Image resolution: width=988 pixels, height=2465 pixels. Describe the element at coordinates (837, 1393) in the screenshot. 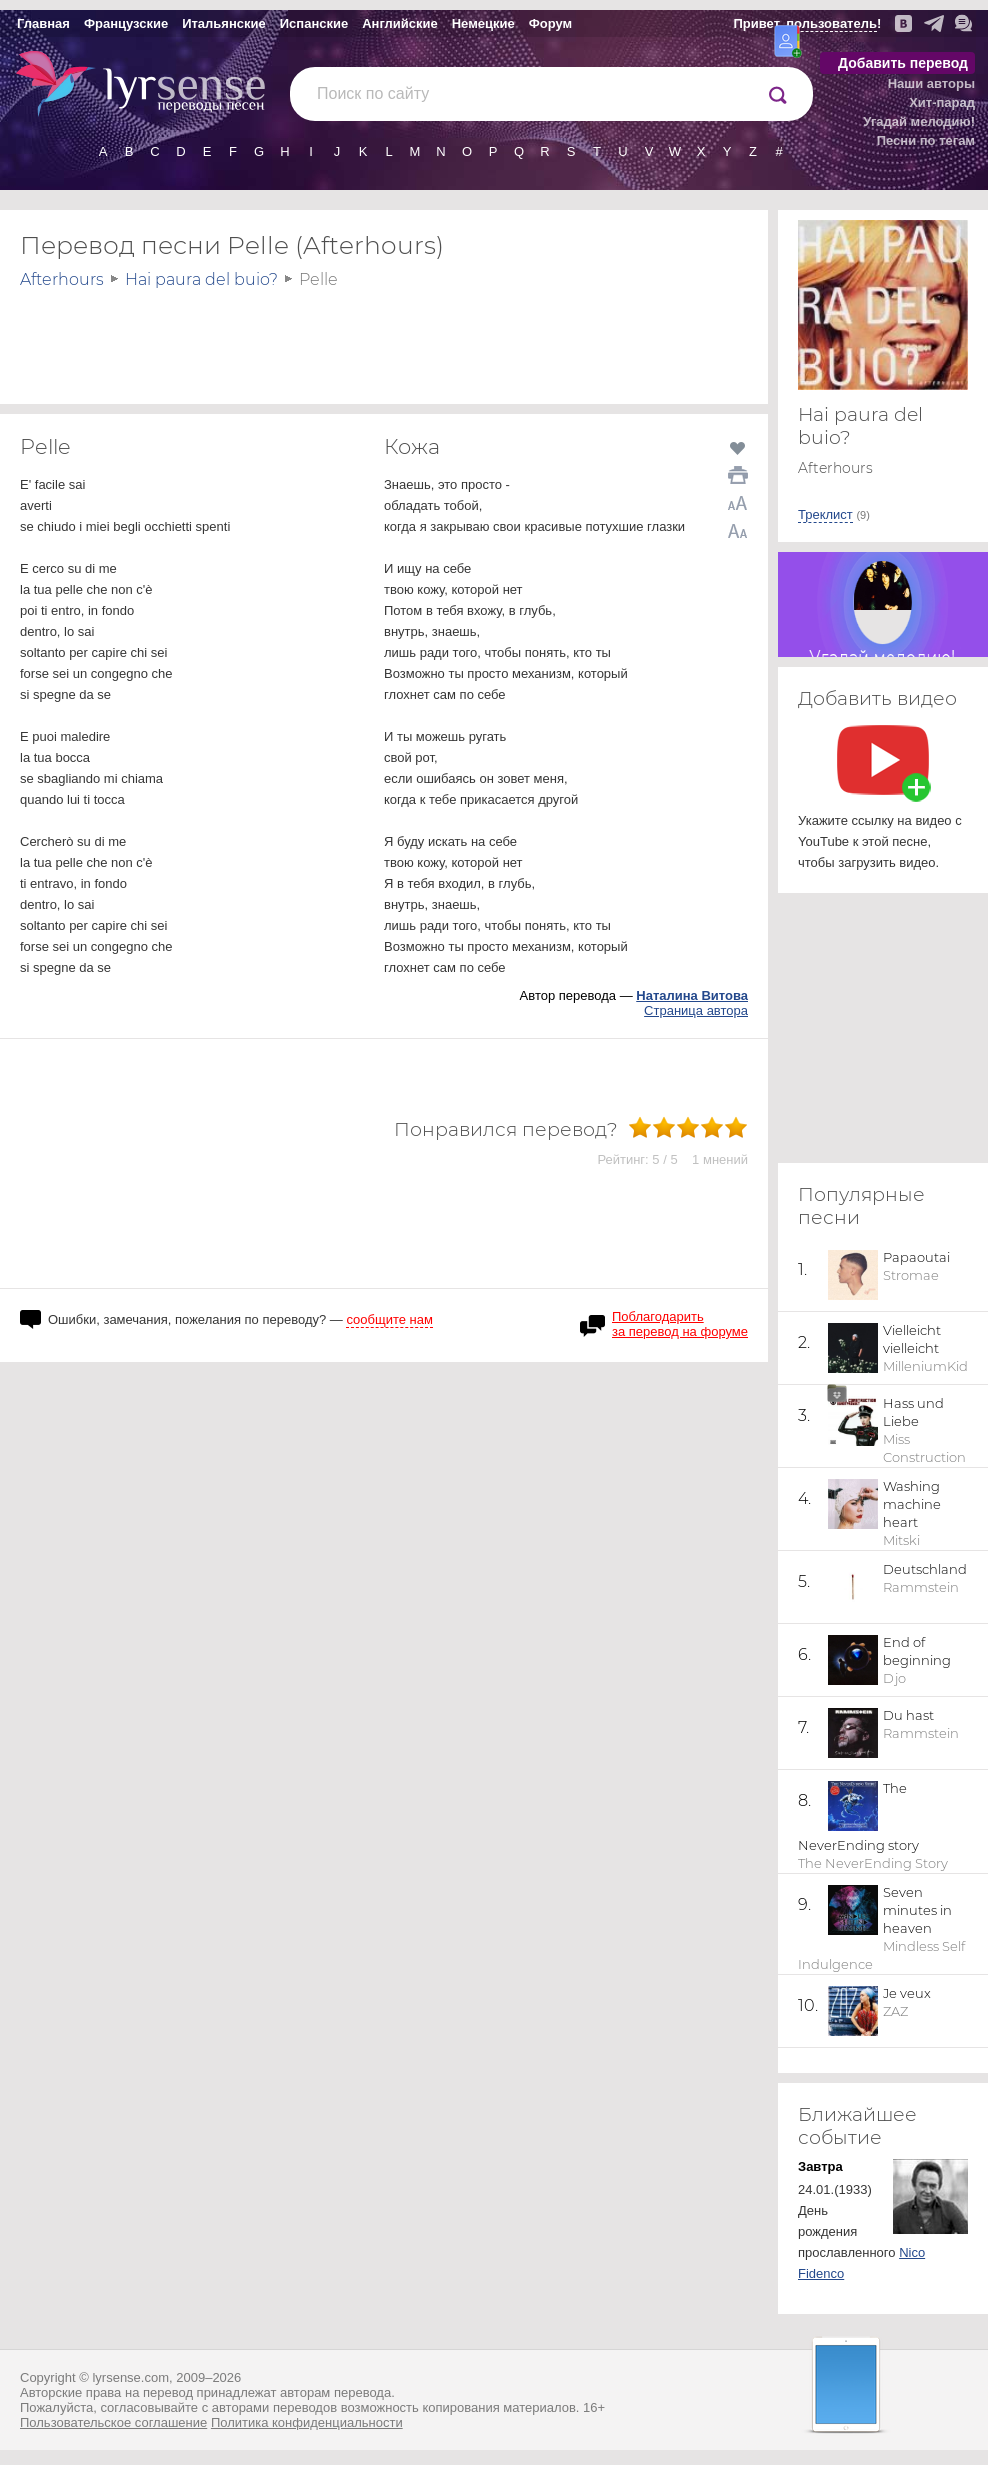

I see `open dropbox folder` at that location.